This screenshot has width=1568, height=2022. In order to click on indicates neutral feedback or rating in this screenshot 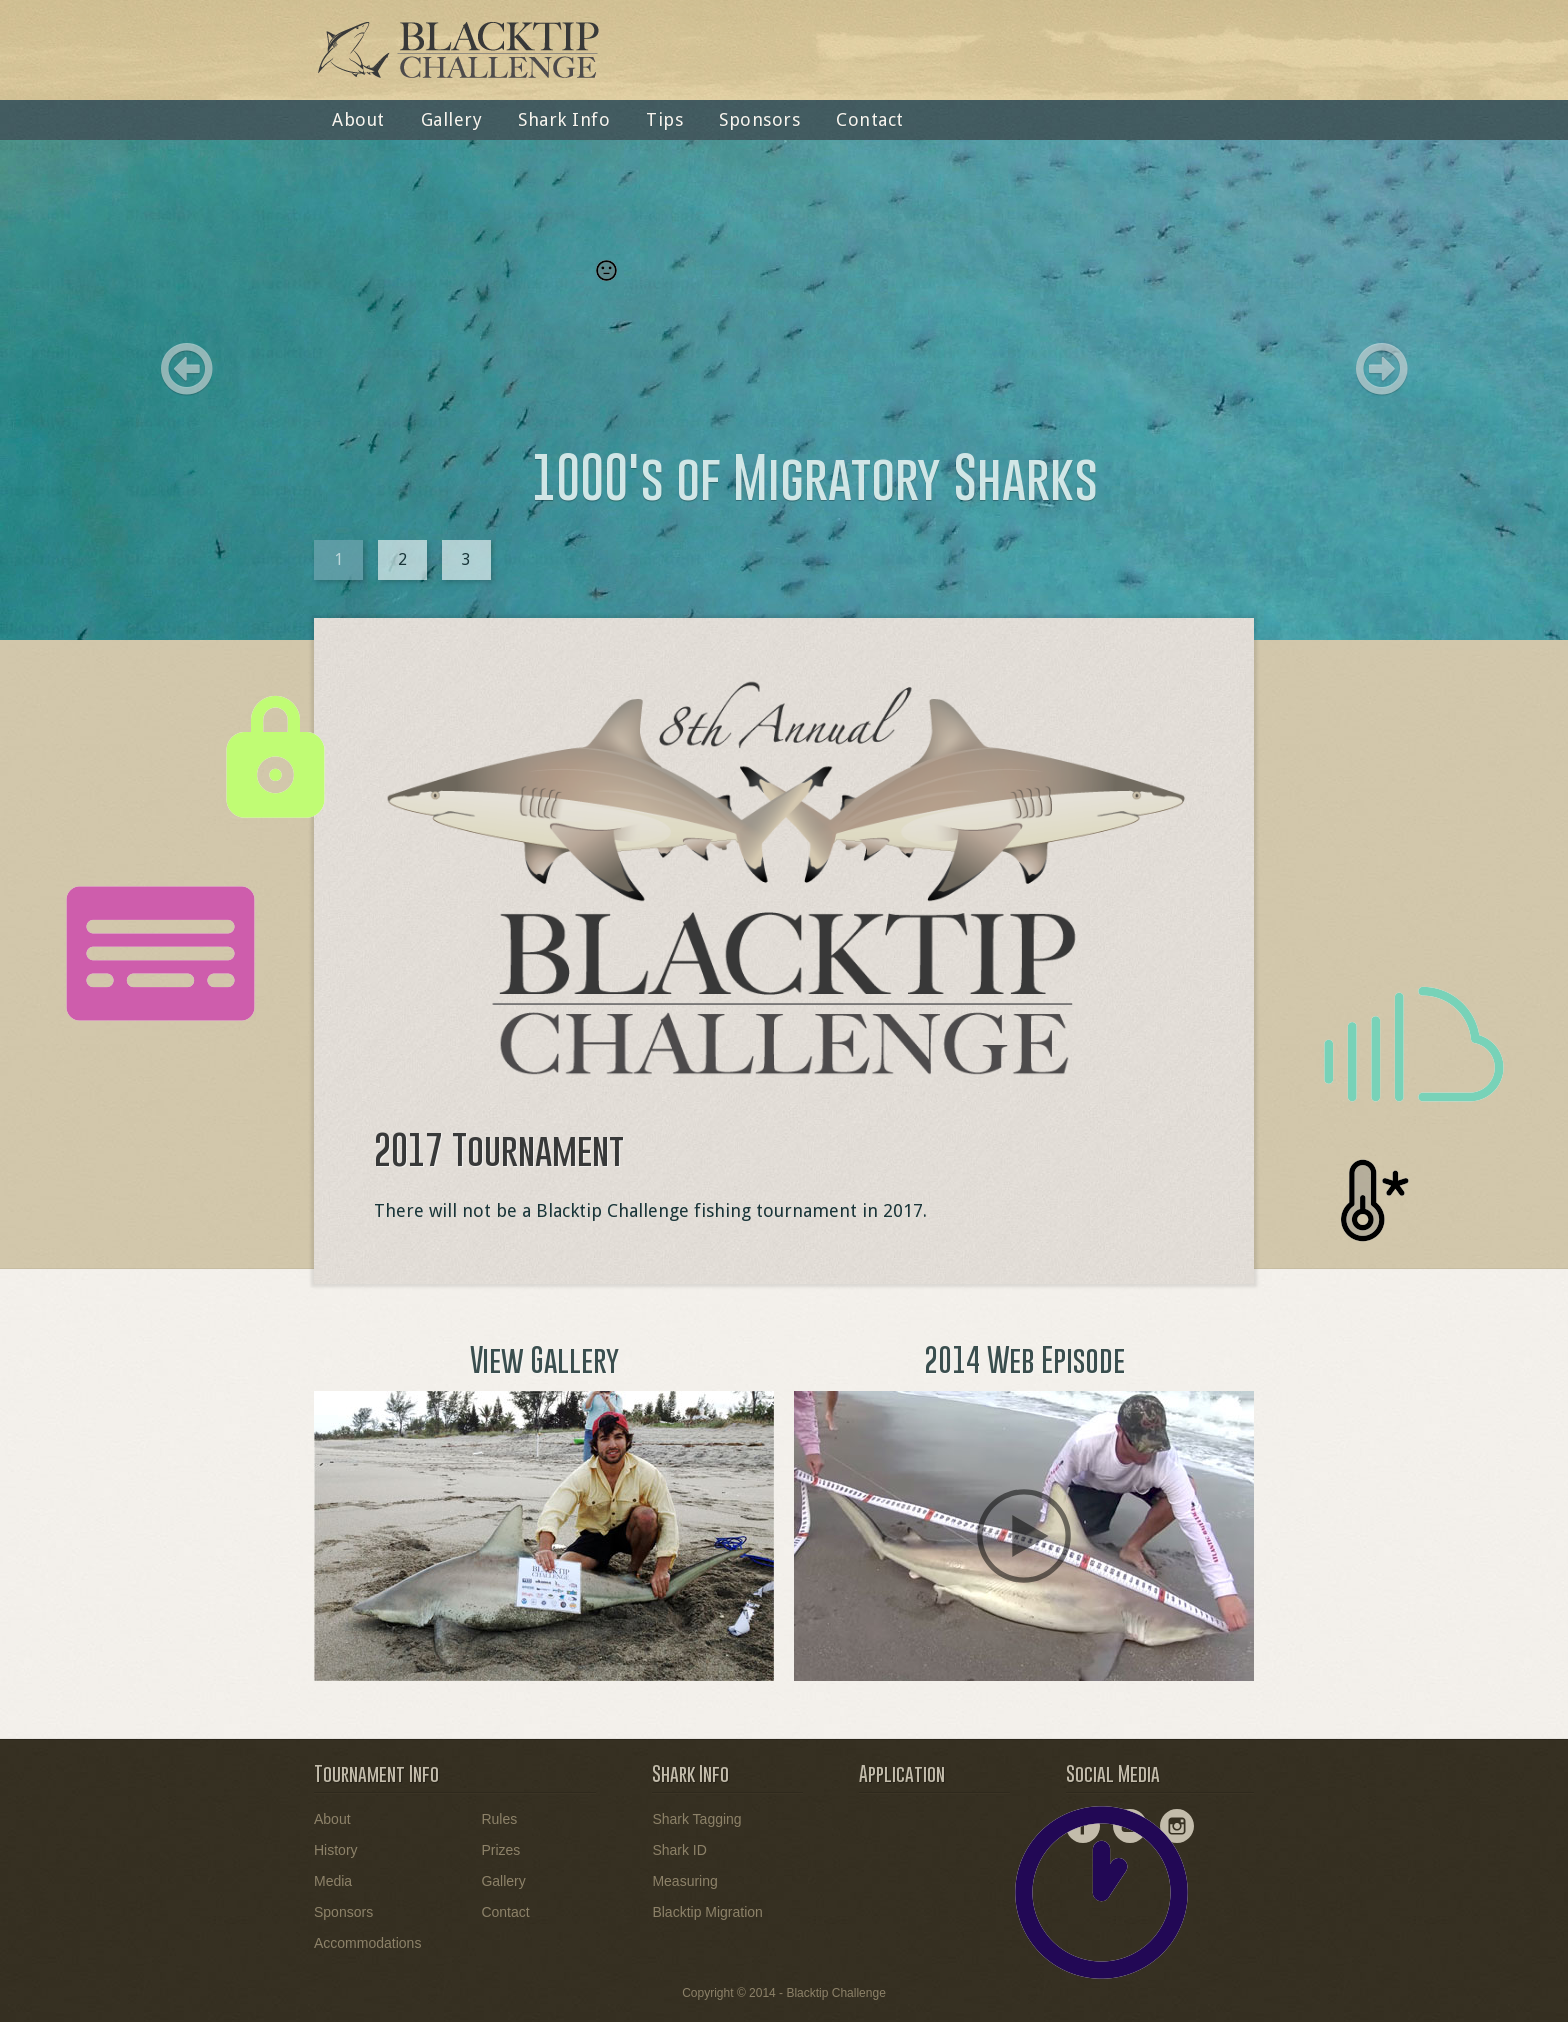, I will do `click(606, 270)`.